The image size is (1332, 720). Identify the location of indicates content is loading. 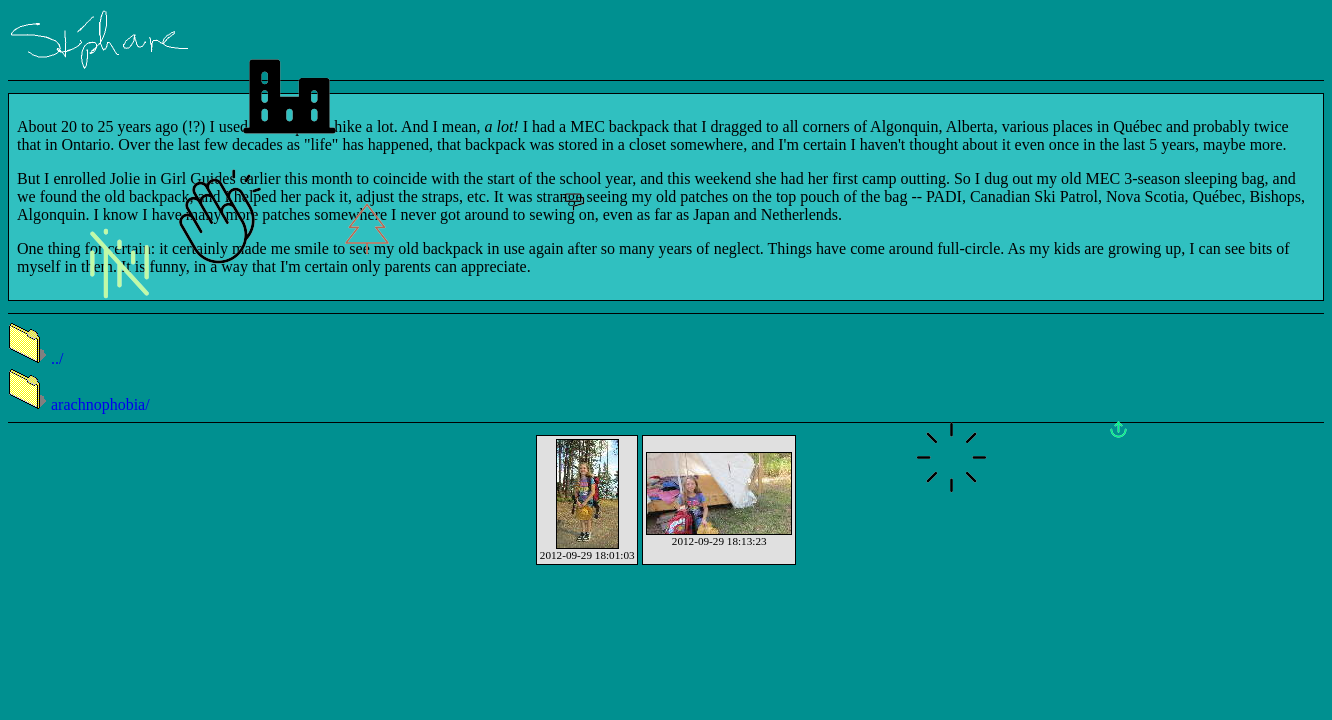
(951, 457).